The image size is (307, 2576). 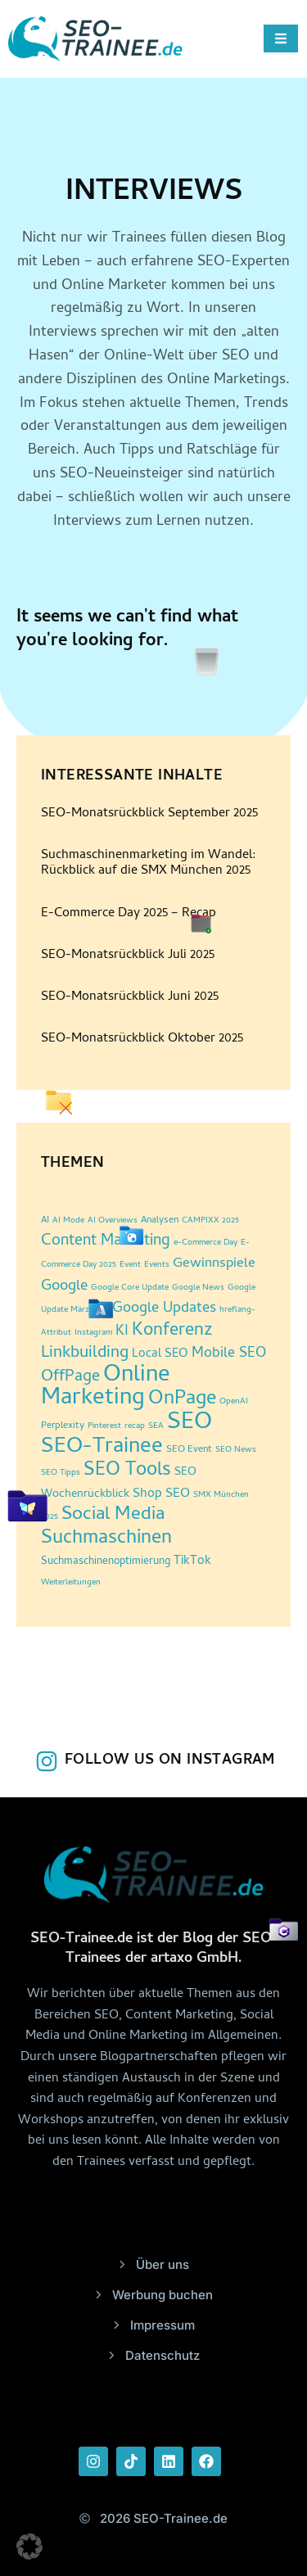 What do you see at coordinates (201, 923) in the screenshot?
I see `create a new folder` at bounding box center [201, 923].